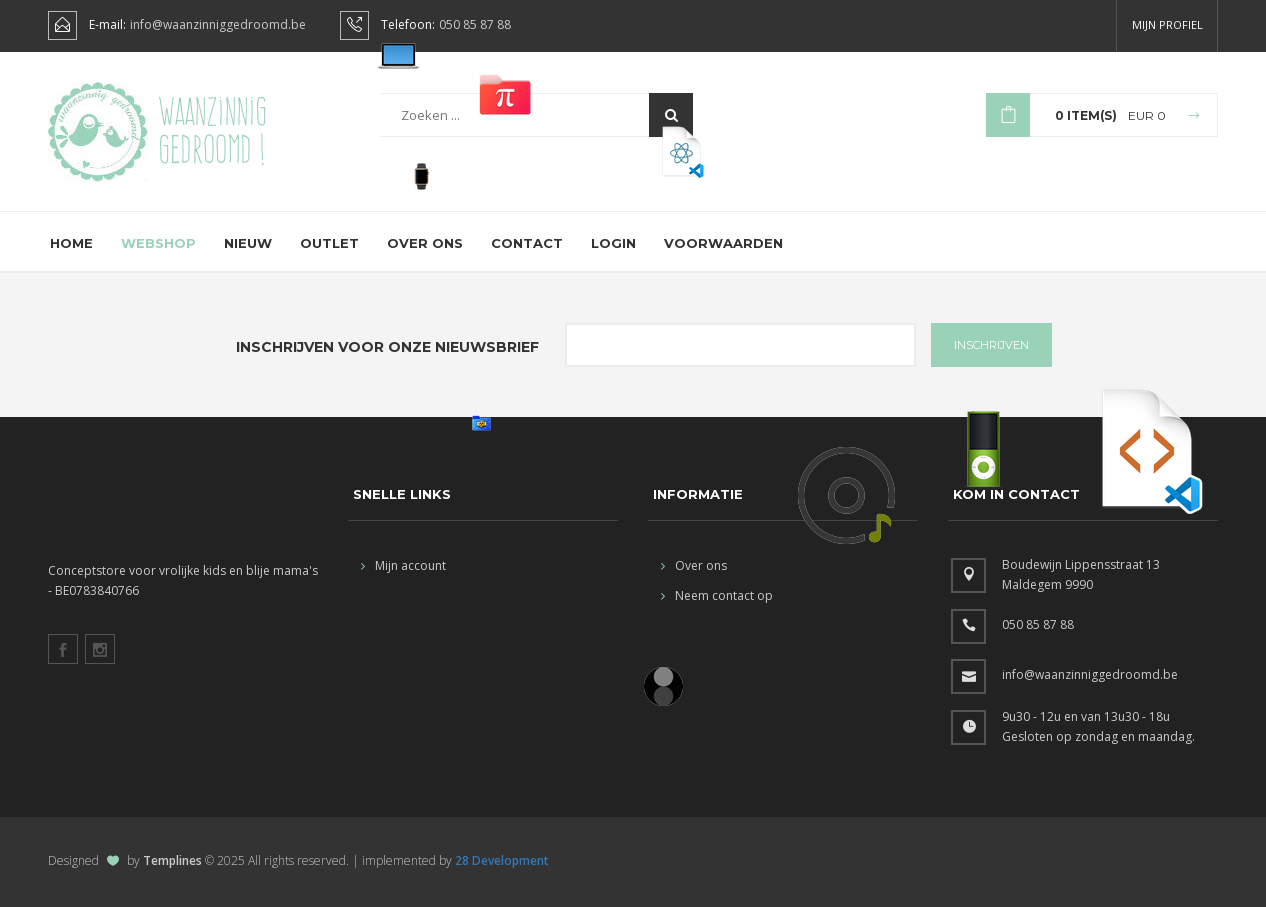 Image resolution: width=1266 pixels, height=907 pixels. I want to click on open brawl stars game files folder, so click(481, 423).